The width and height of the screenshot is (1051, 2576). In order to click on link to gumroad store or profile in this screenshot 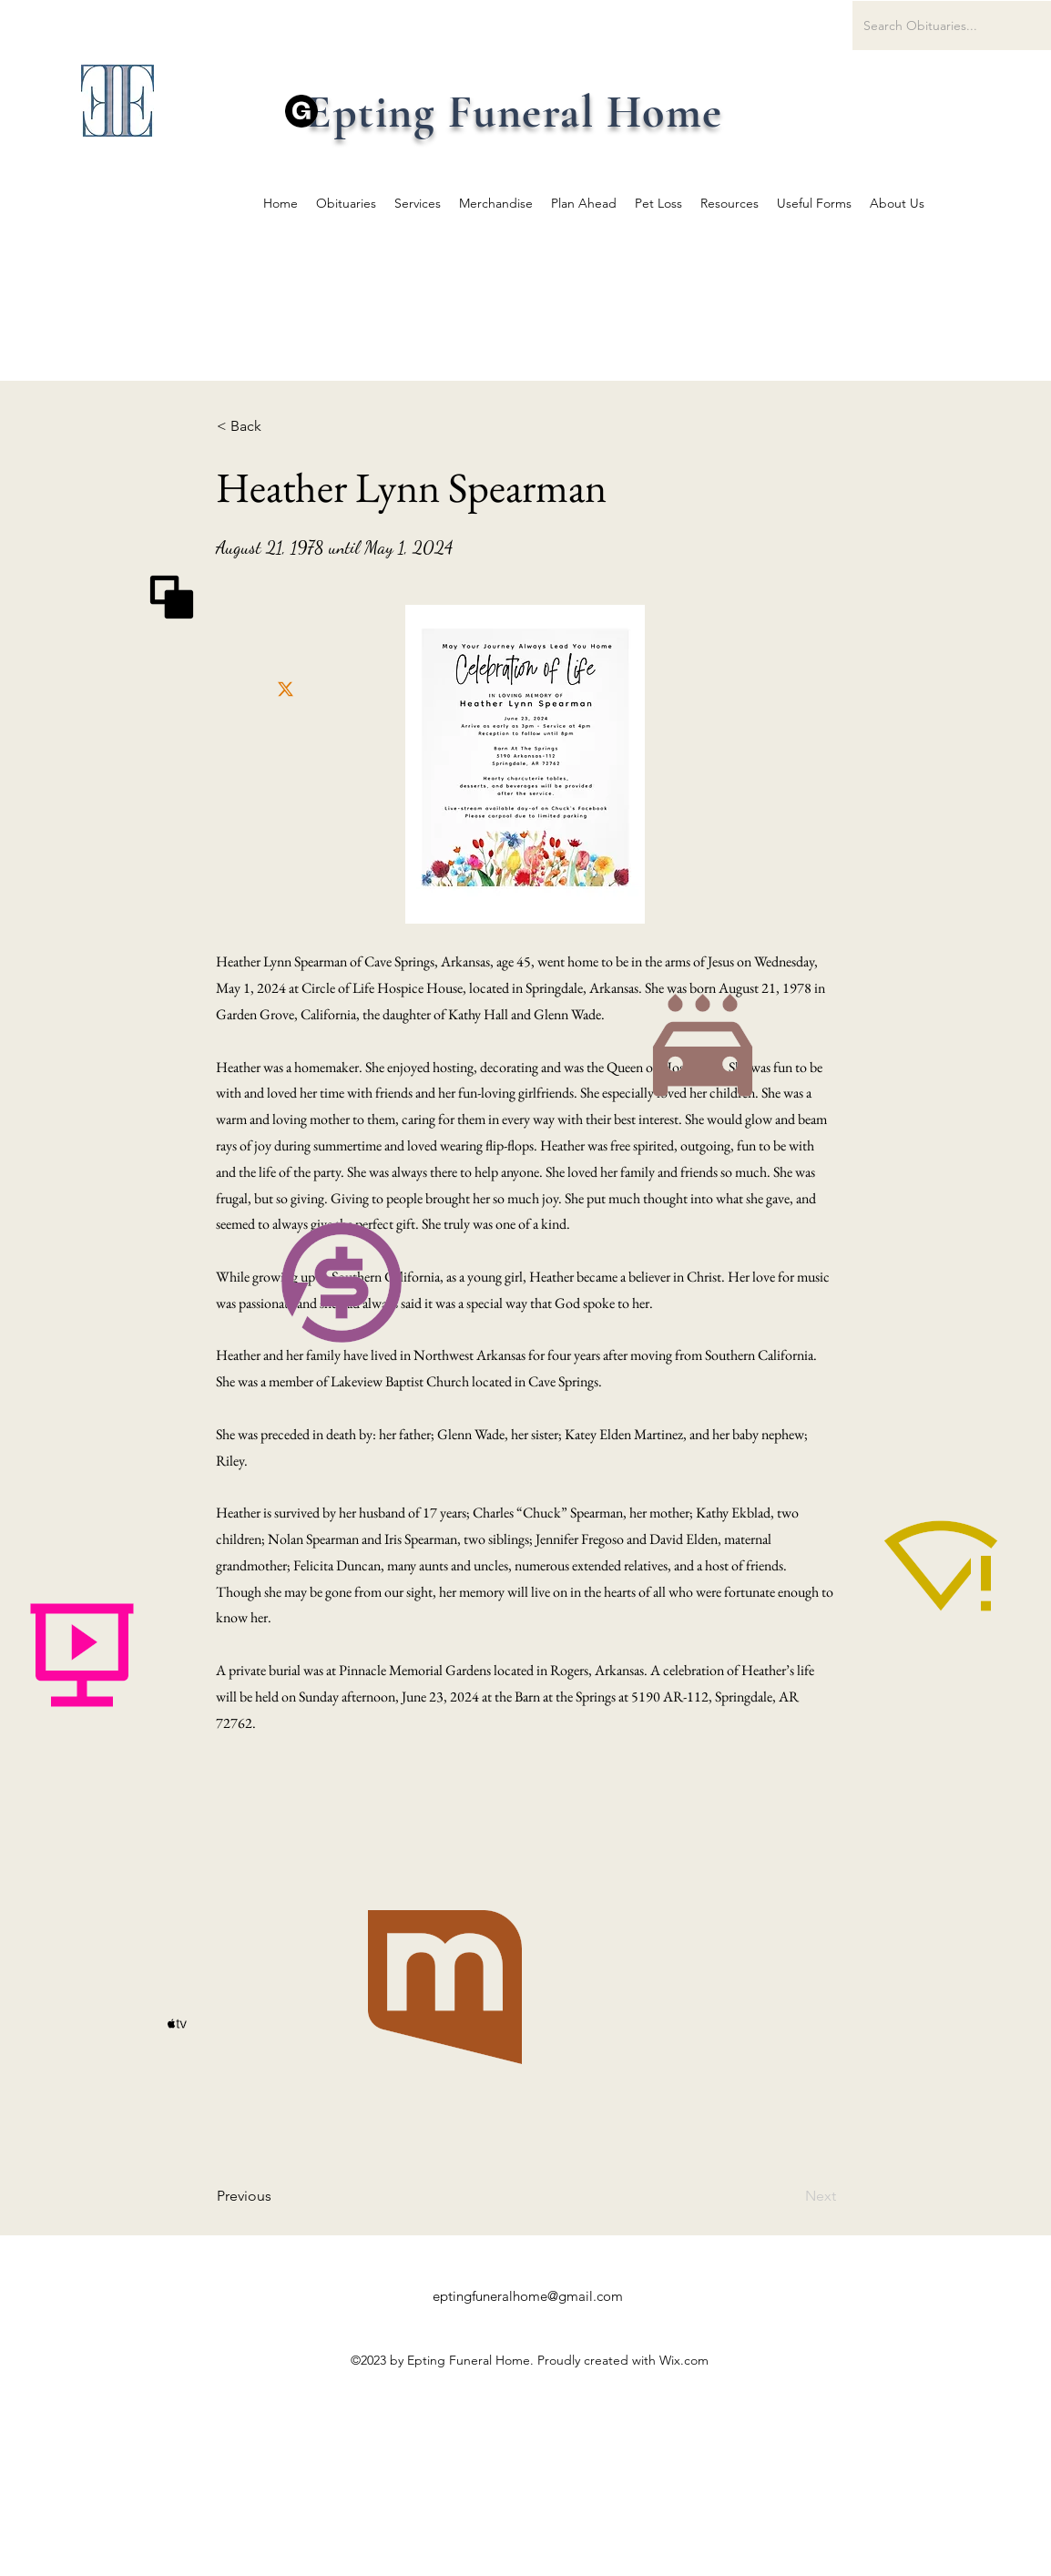, I will do `click(301, 111)`.